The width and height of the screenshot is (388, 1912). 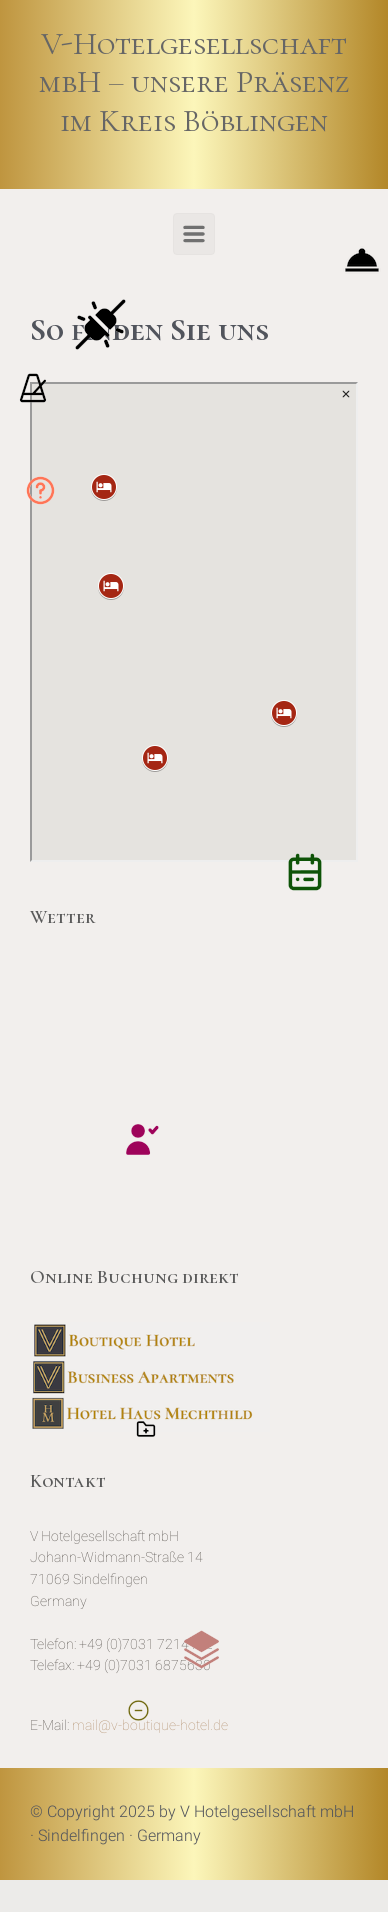 What do you see at coordinates (362, 260) in the screenshot?
I see `request room service` at bounding box center [362, 260].